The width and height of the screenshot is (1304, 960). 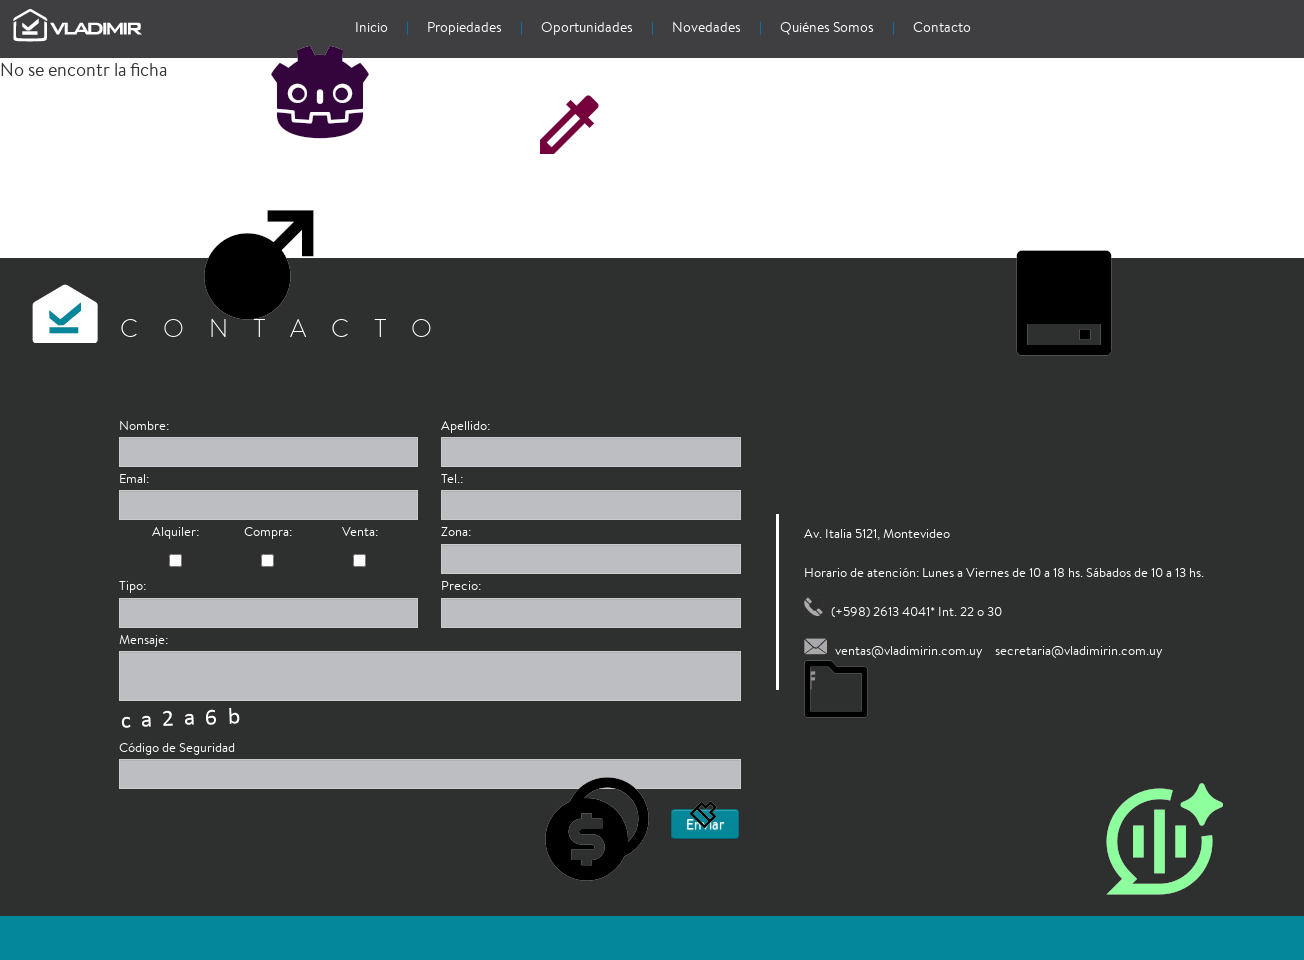 I want to click on indicates male or men's section, so click(x=256, y=262).